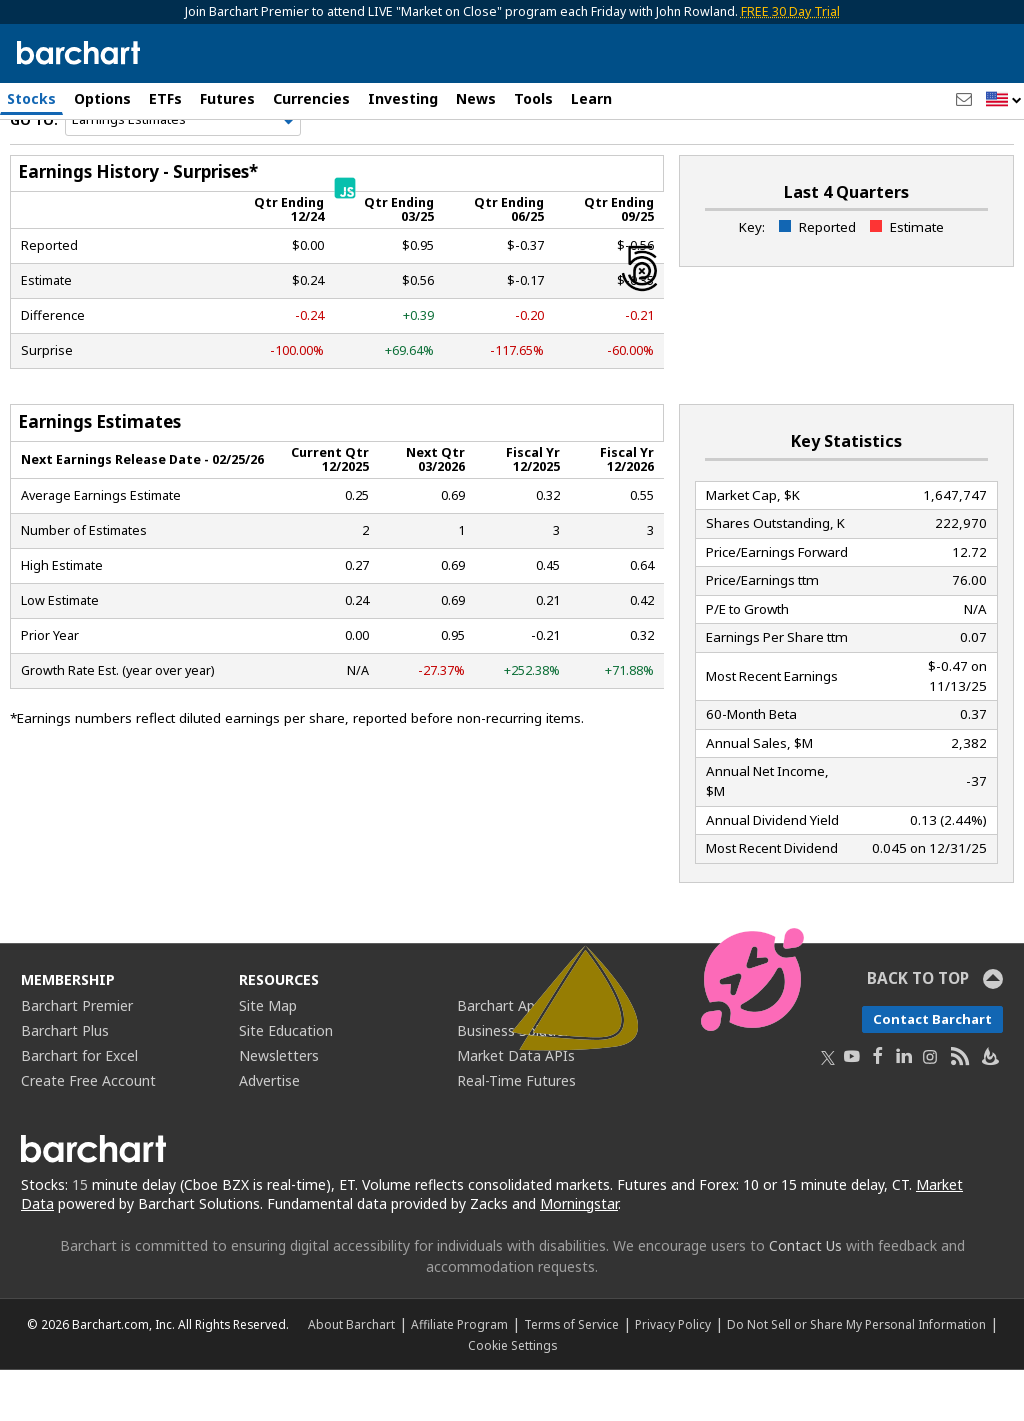 This screenshot has width=1024, height=1421. Describe the element at coordinates (639, 268) in the screenshot. I see `visit 500px photography platform` at that location.